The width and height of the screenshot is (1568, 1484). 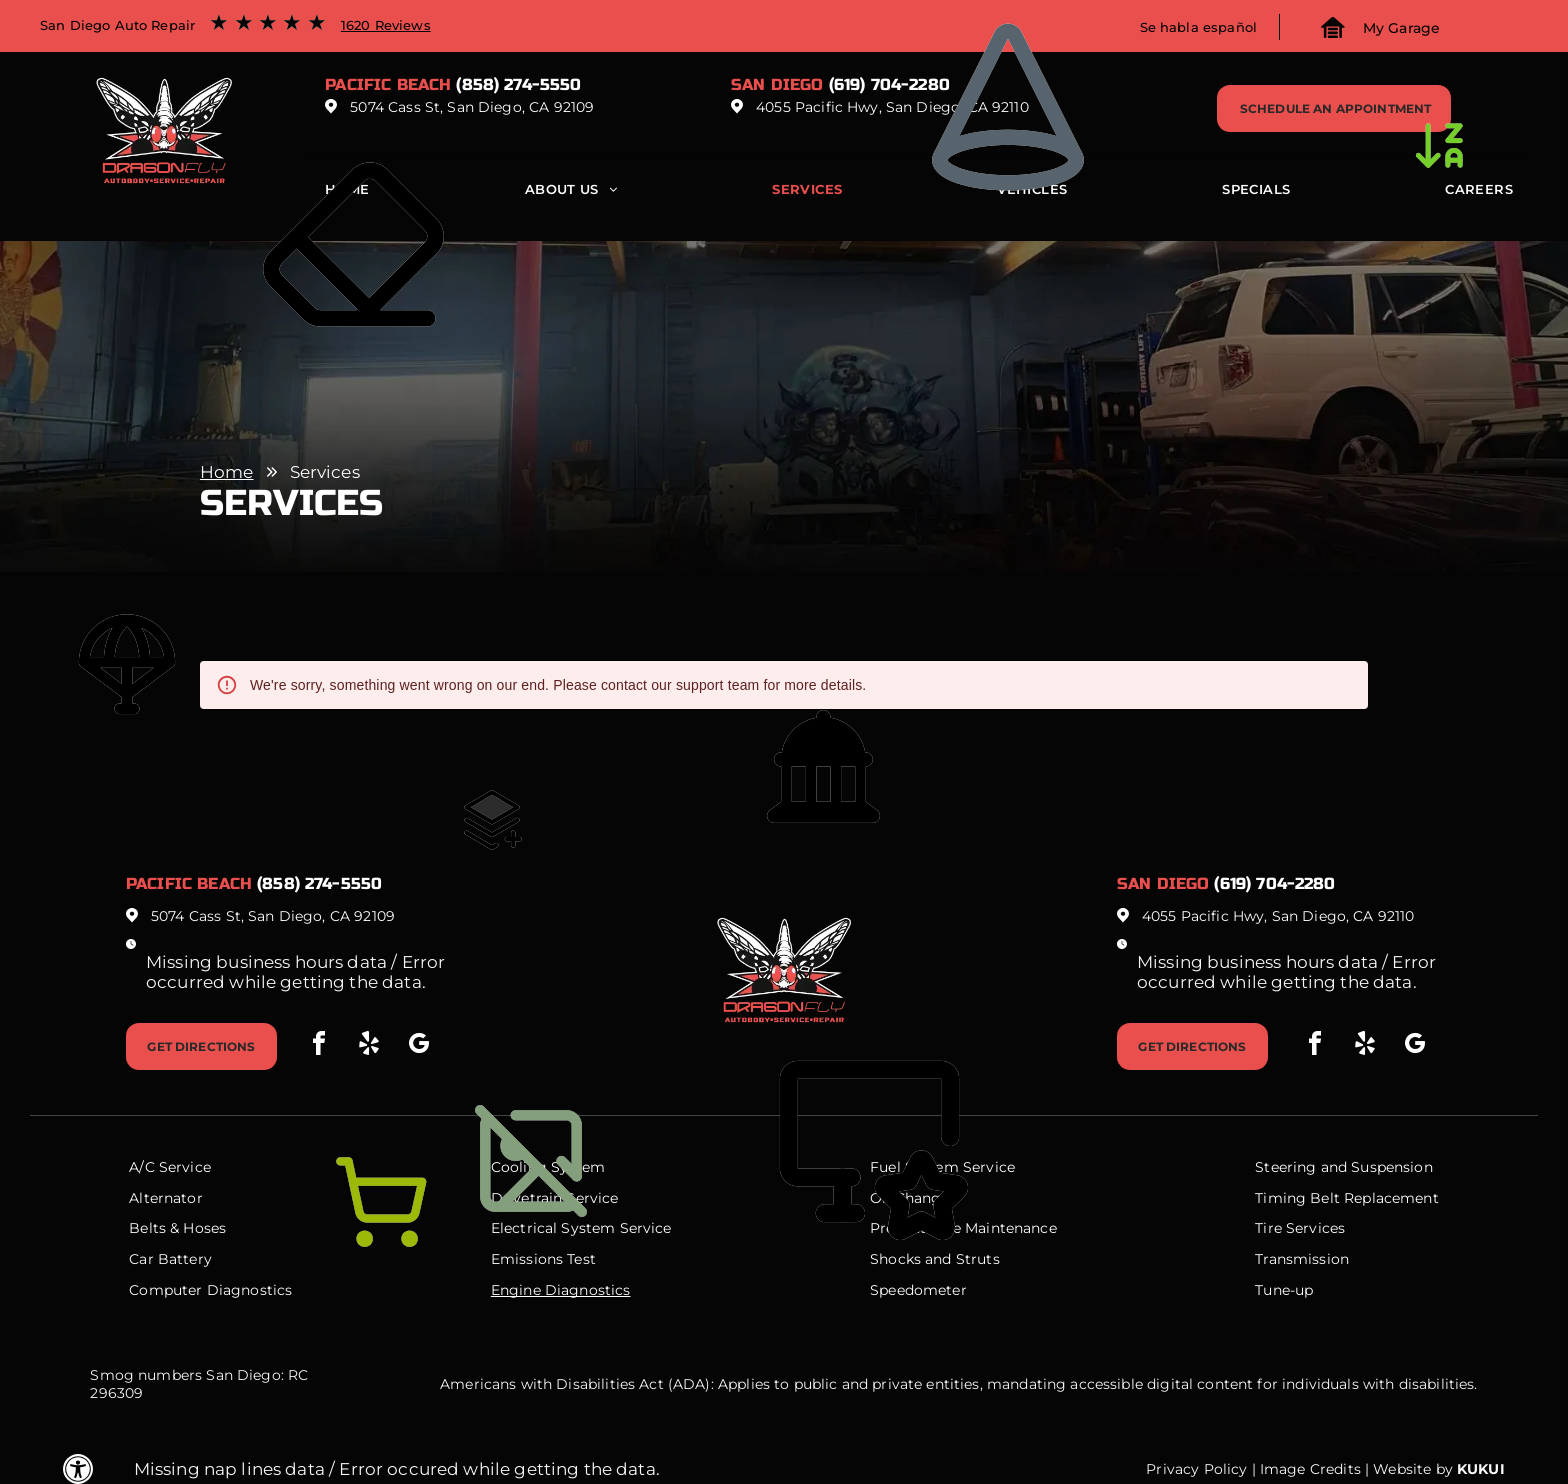 What do you see at coordinates (869, 1141) in the screenshot?
I see `mark desktop as favorite` at bounding box center [869, 1141].